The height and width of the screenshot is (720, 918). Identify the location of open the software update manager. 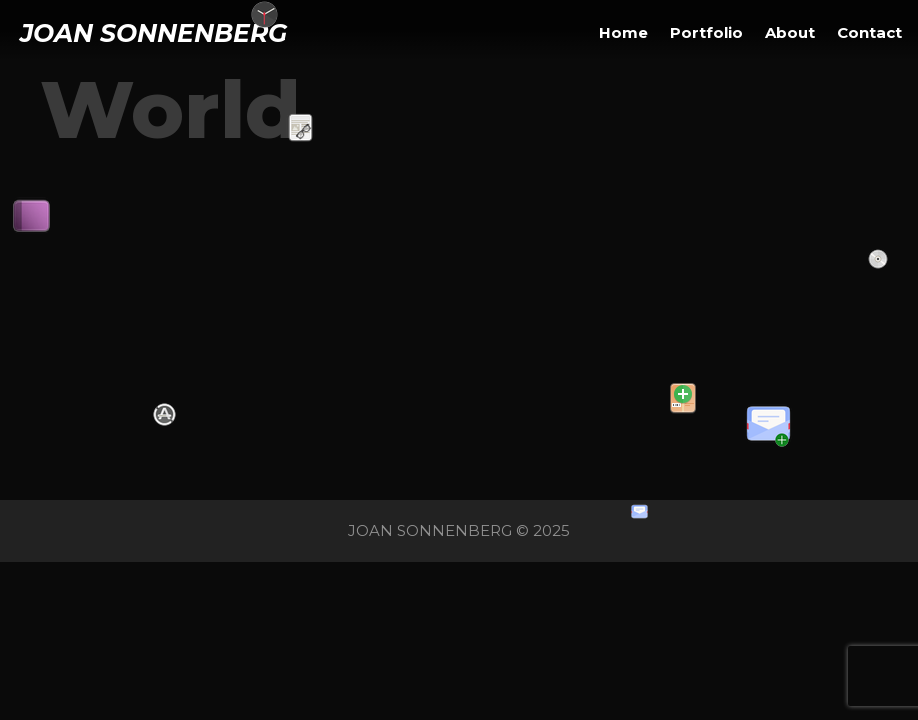
(164, 414).